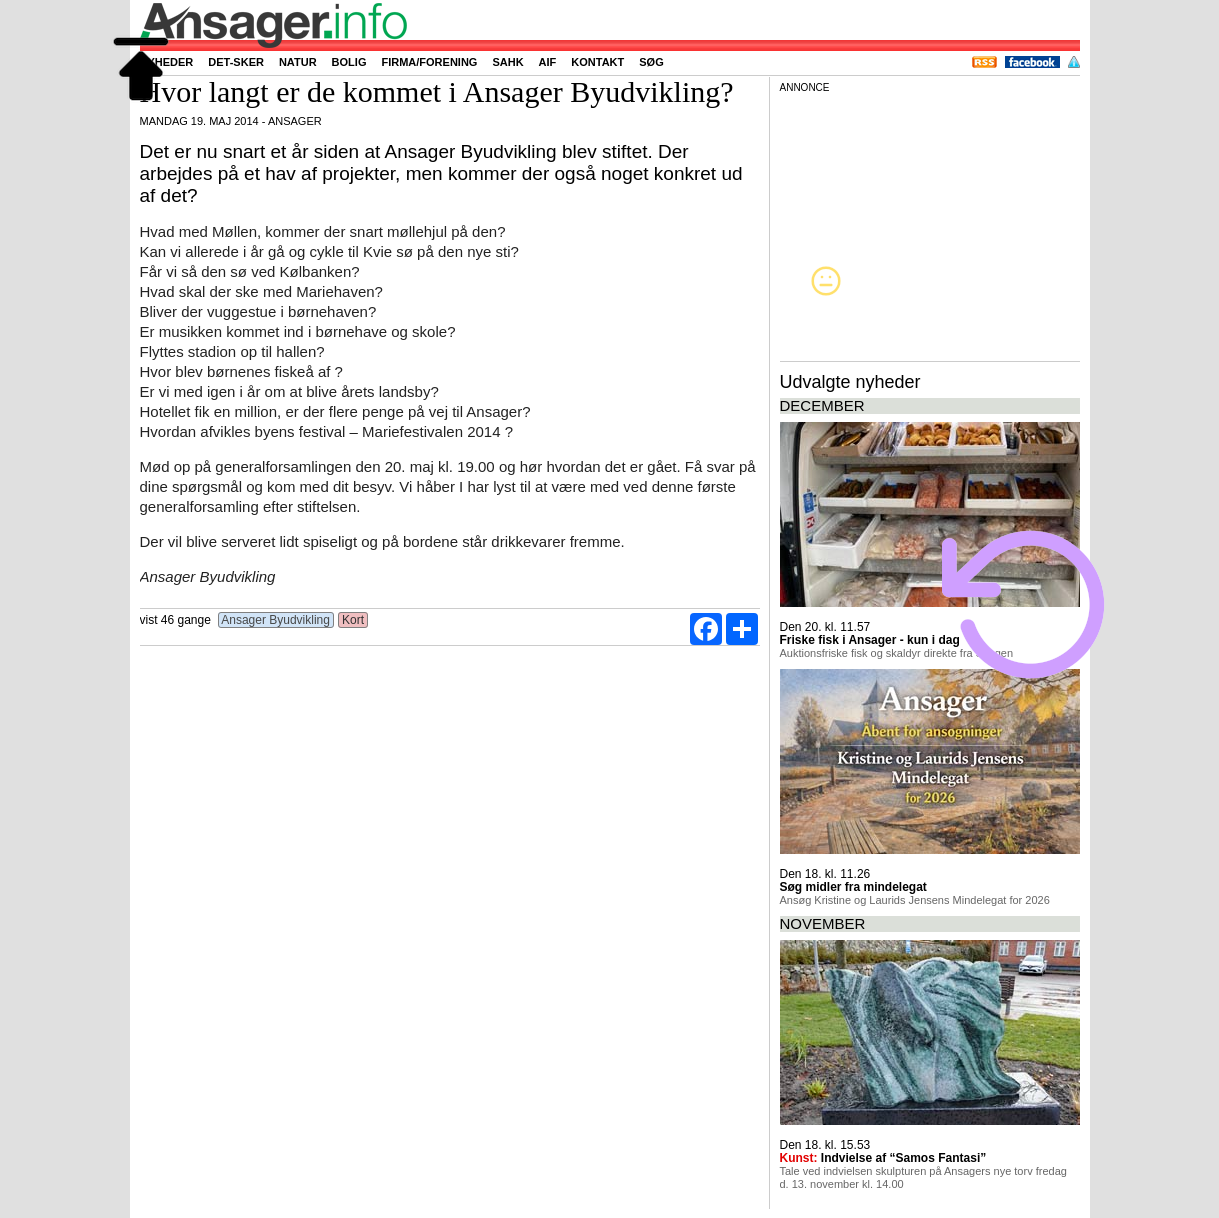  What do you see at coordinates (826, 281) in the screenshot?
I see `rate your experience as neutral` at bounding box center [826, 281].